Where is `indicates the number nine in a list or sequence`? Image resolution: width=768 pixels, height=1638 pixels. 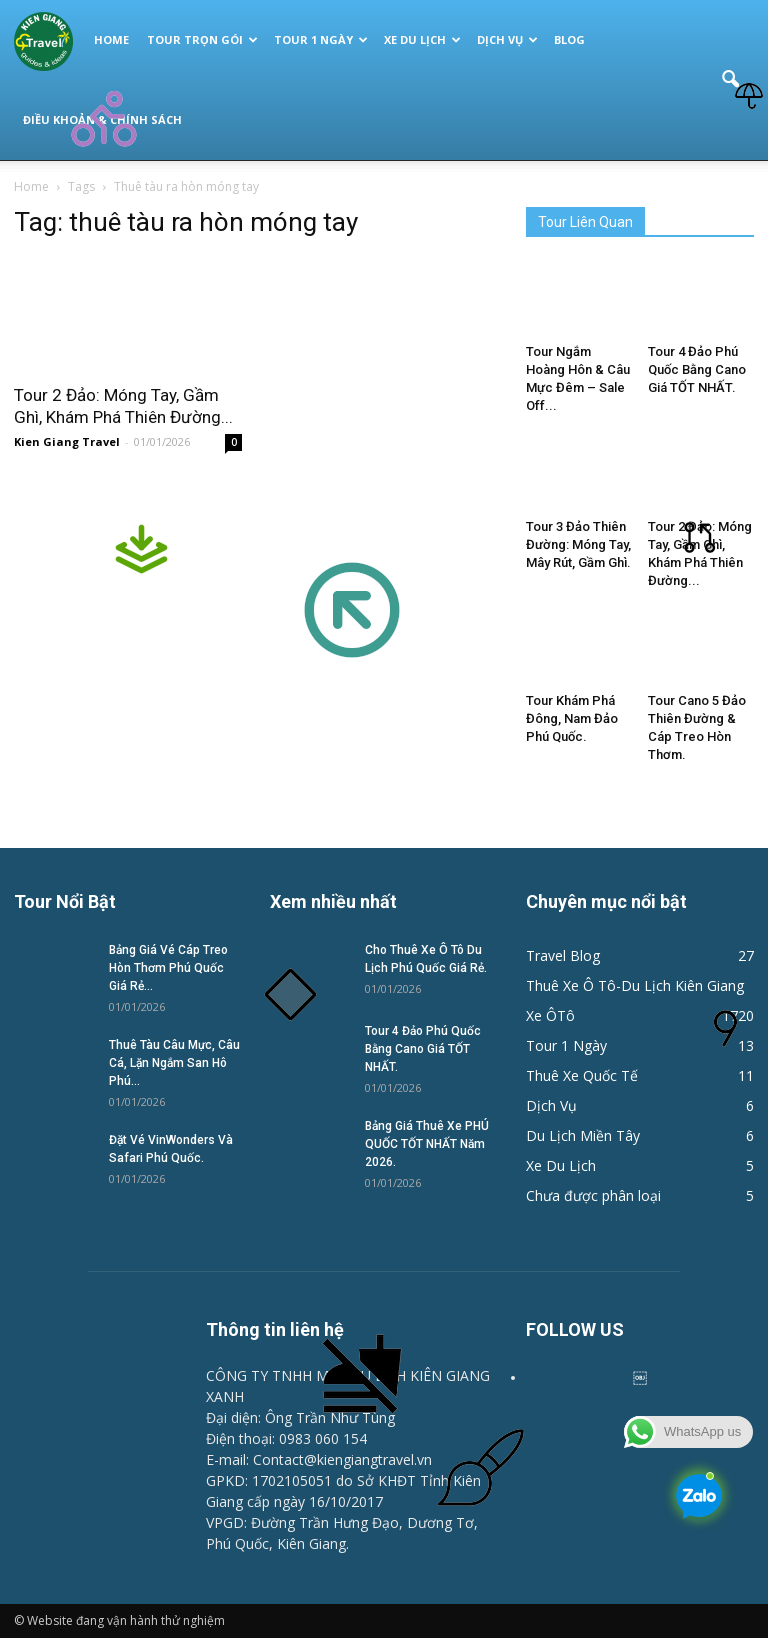
indicates the number nine in a list or sequence is located at coordinates (725, 1028).